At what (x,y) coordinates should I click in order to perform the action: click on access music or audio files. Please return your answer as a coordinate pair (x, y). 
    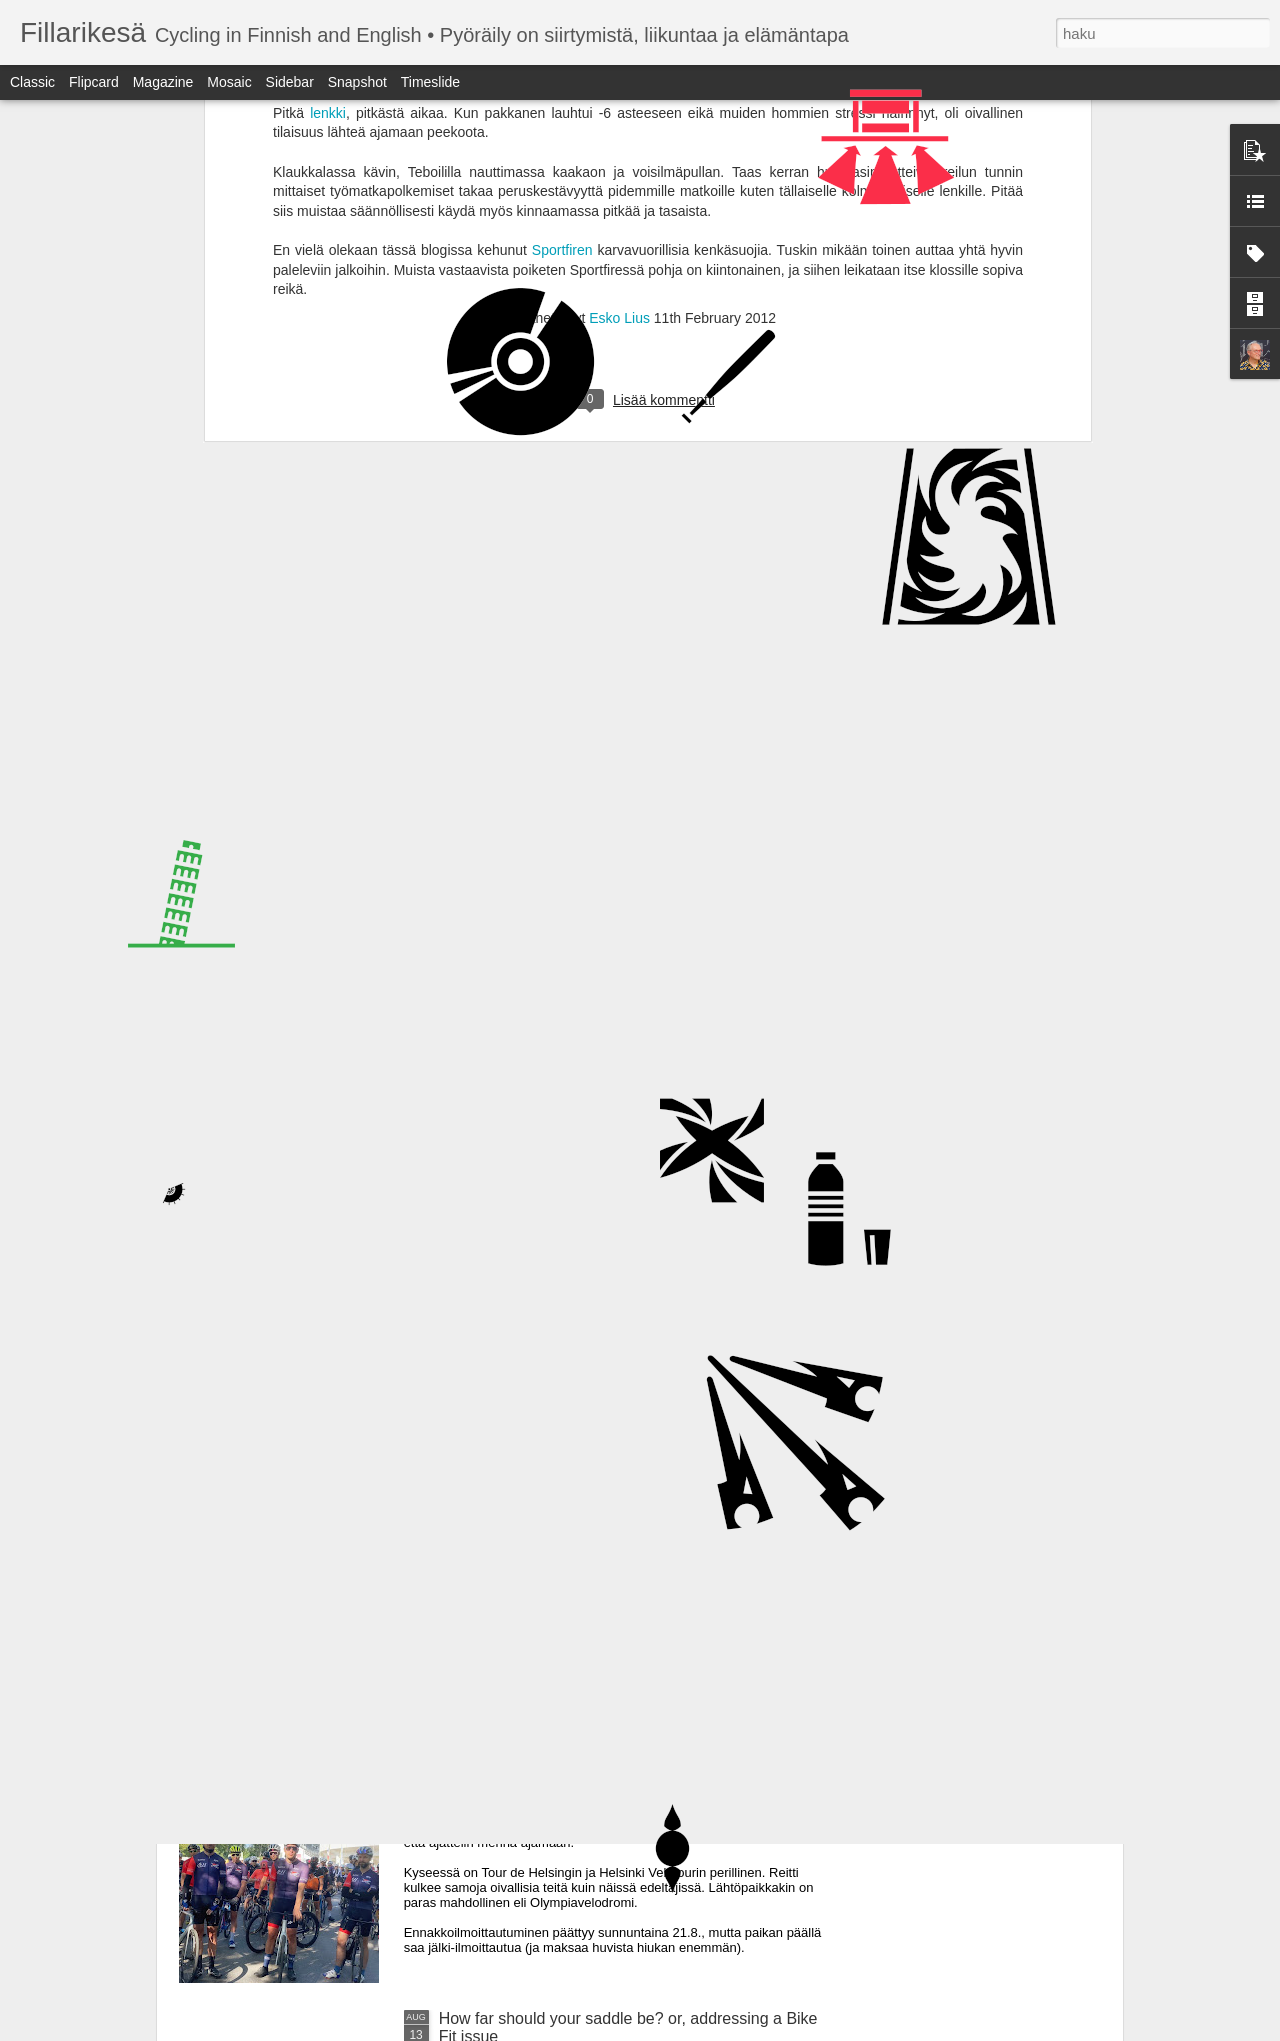
    Looking at the image, I should click on (520, 361).